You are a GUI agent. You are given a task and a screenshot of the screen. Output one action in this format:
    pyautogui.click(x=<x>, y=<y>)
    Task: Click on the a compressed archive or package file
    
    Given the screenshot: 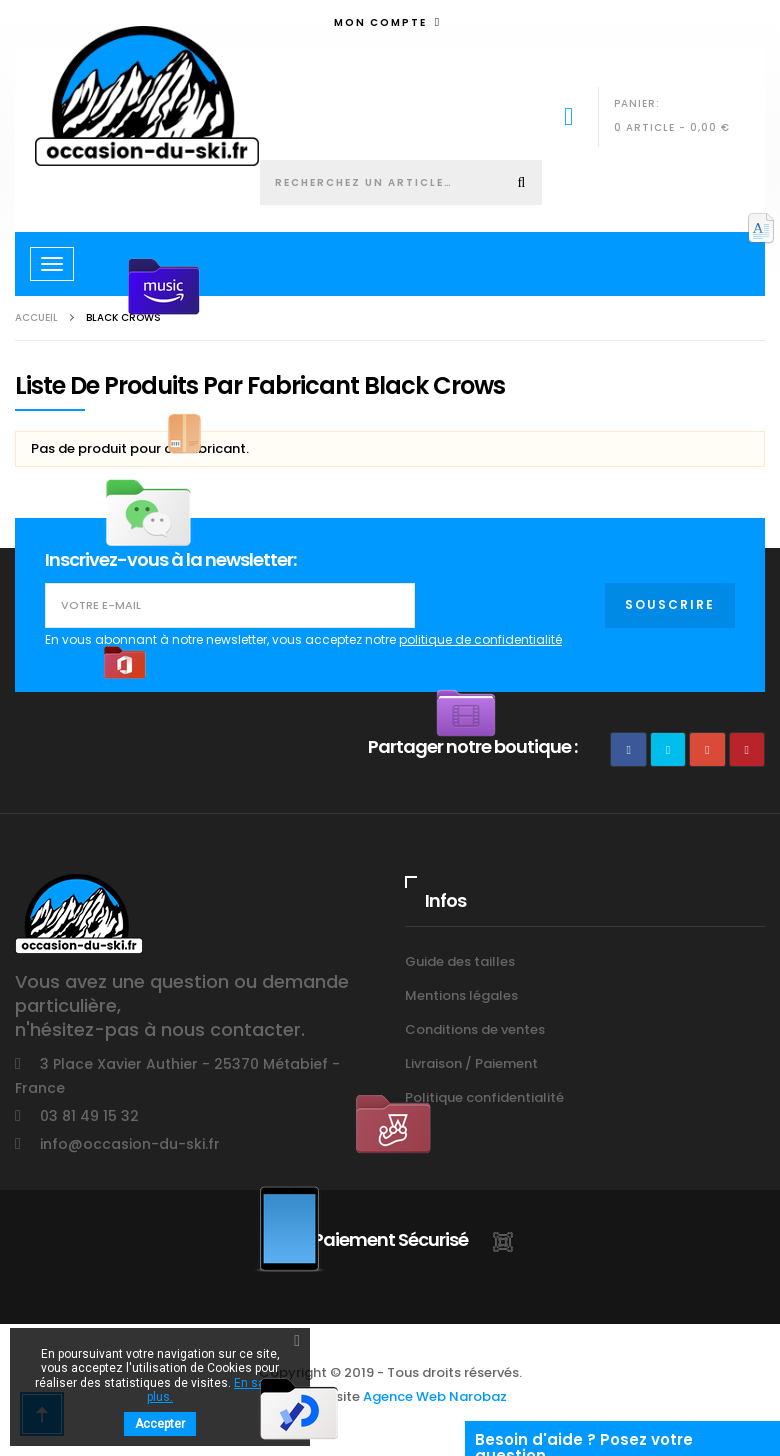 What is the action you would take?
    pyautogui.click(x=184, y=433)
    